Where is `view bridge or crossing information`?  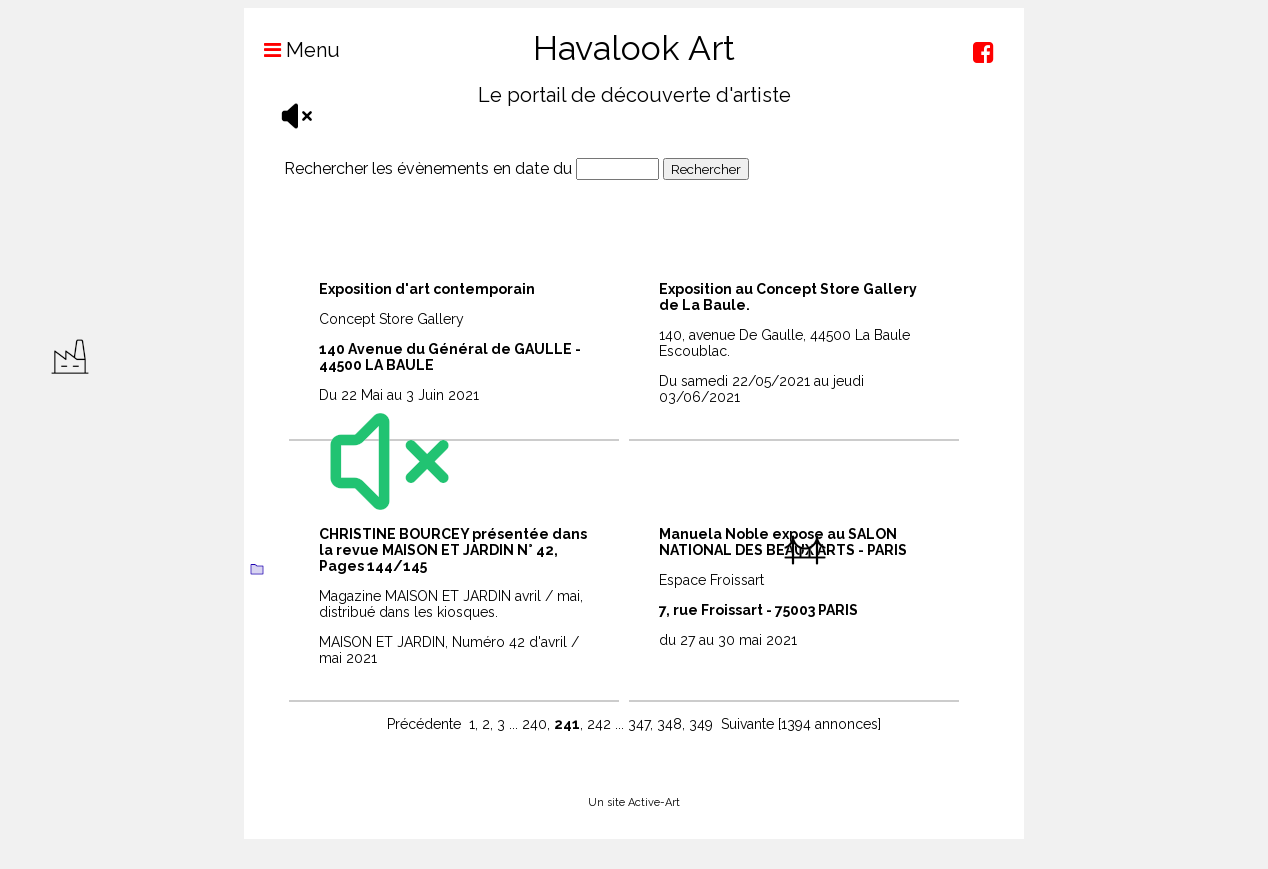
view bridge or crossing information is located at coordinates (805, 550).